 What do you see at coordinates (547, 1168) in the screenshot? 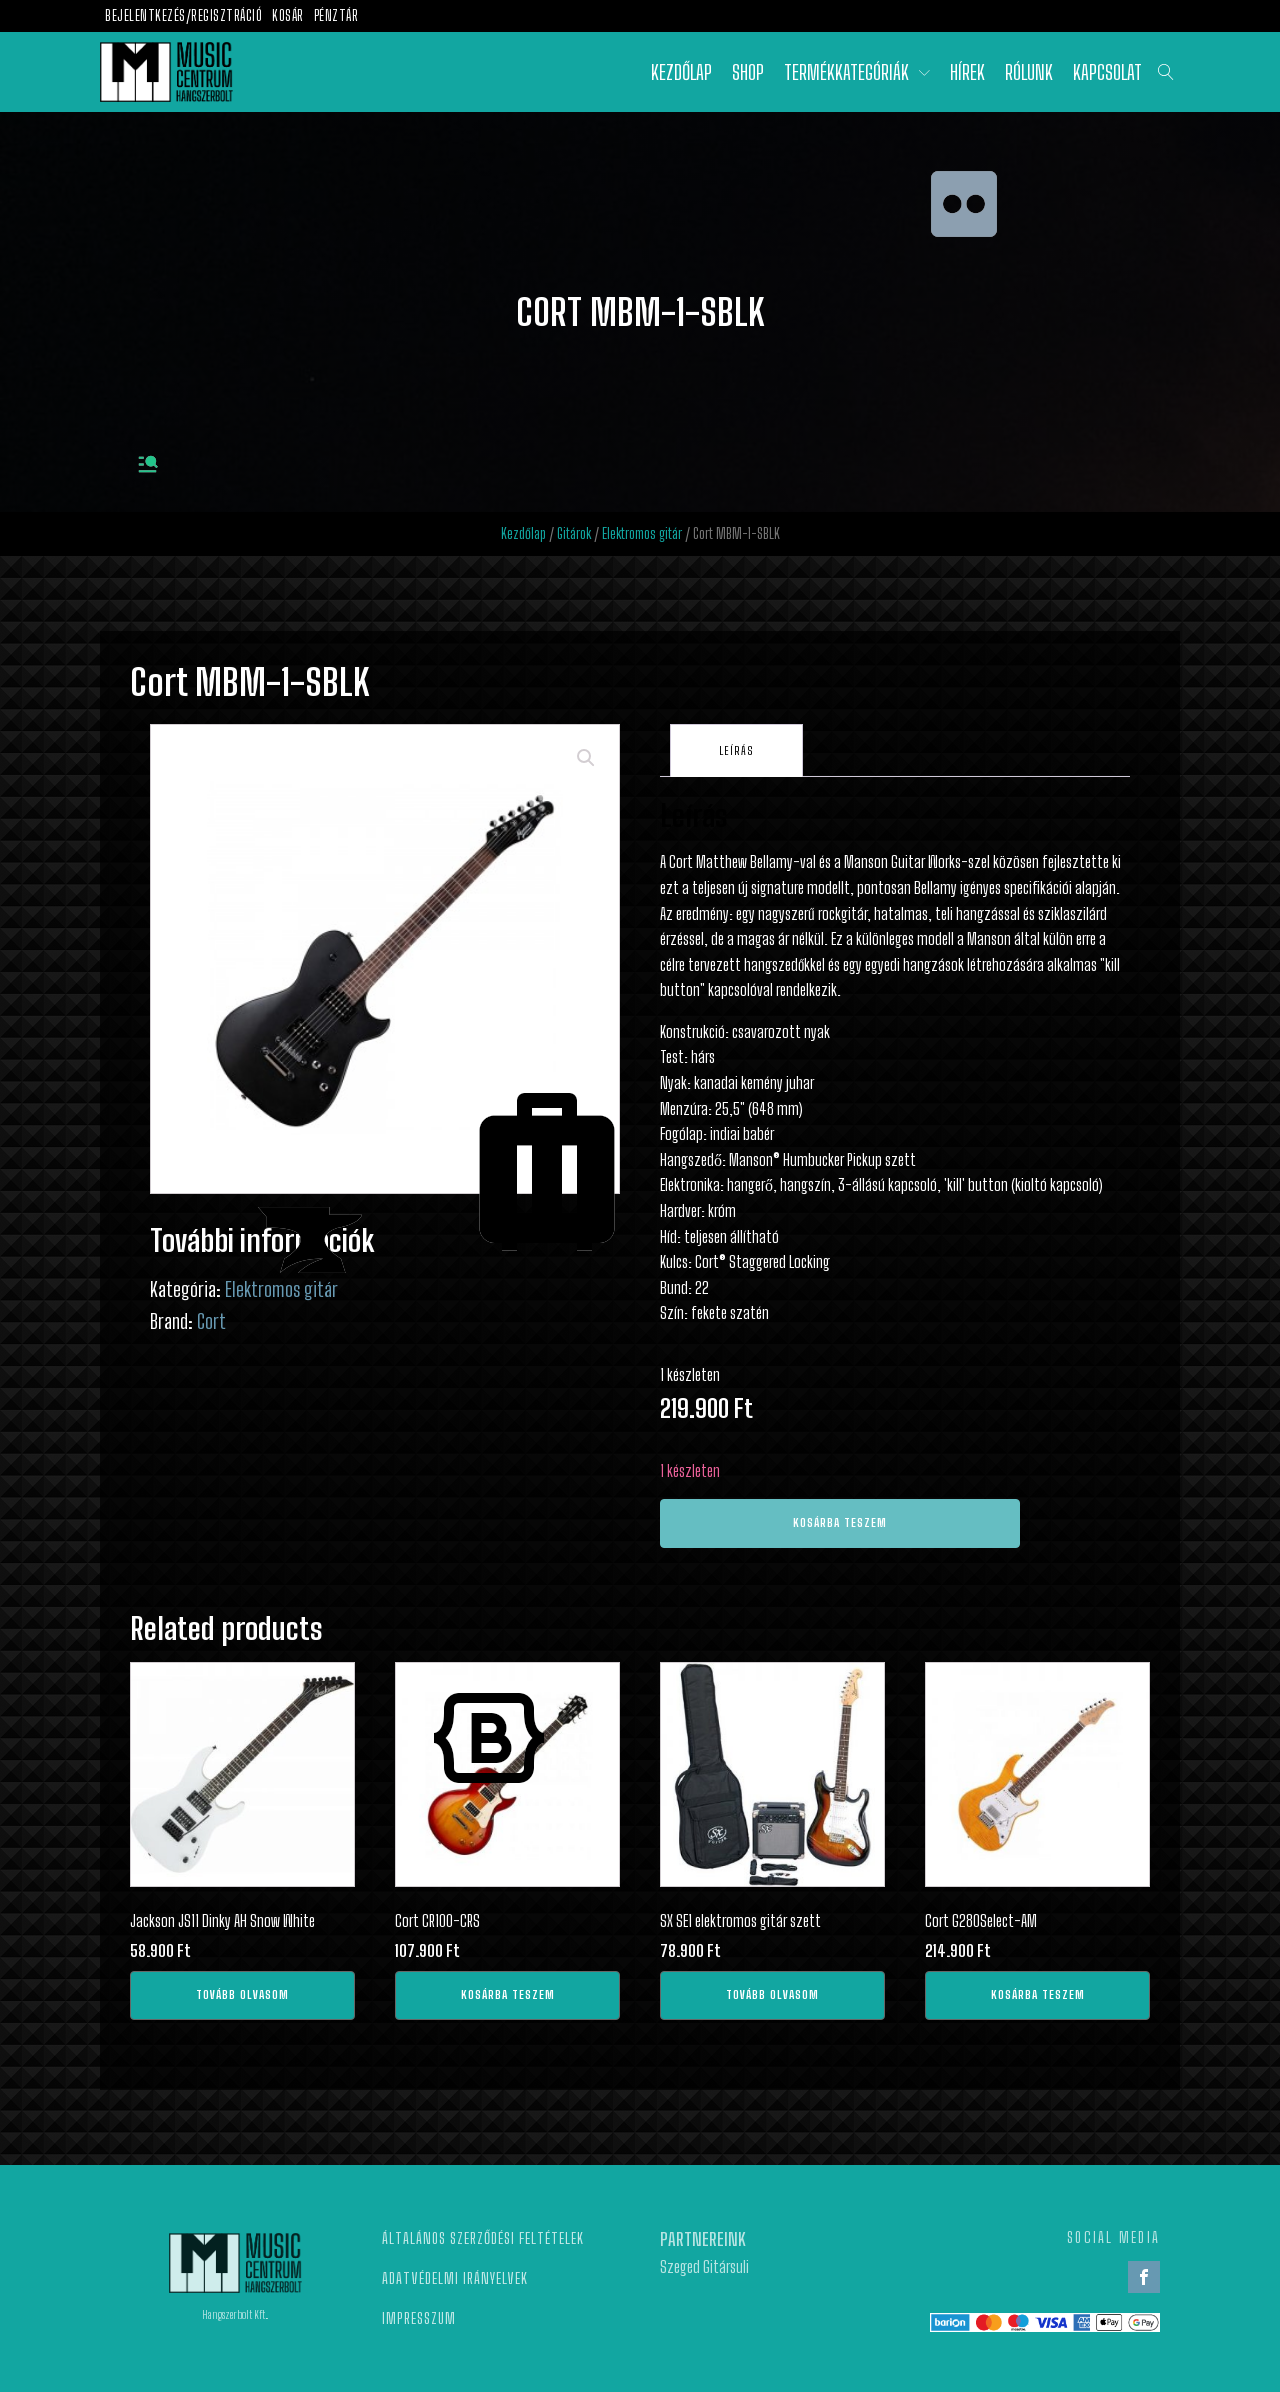
I see `access travel or trip planning features` at bounding box center [547, 1168].